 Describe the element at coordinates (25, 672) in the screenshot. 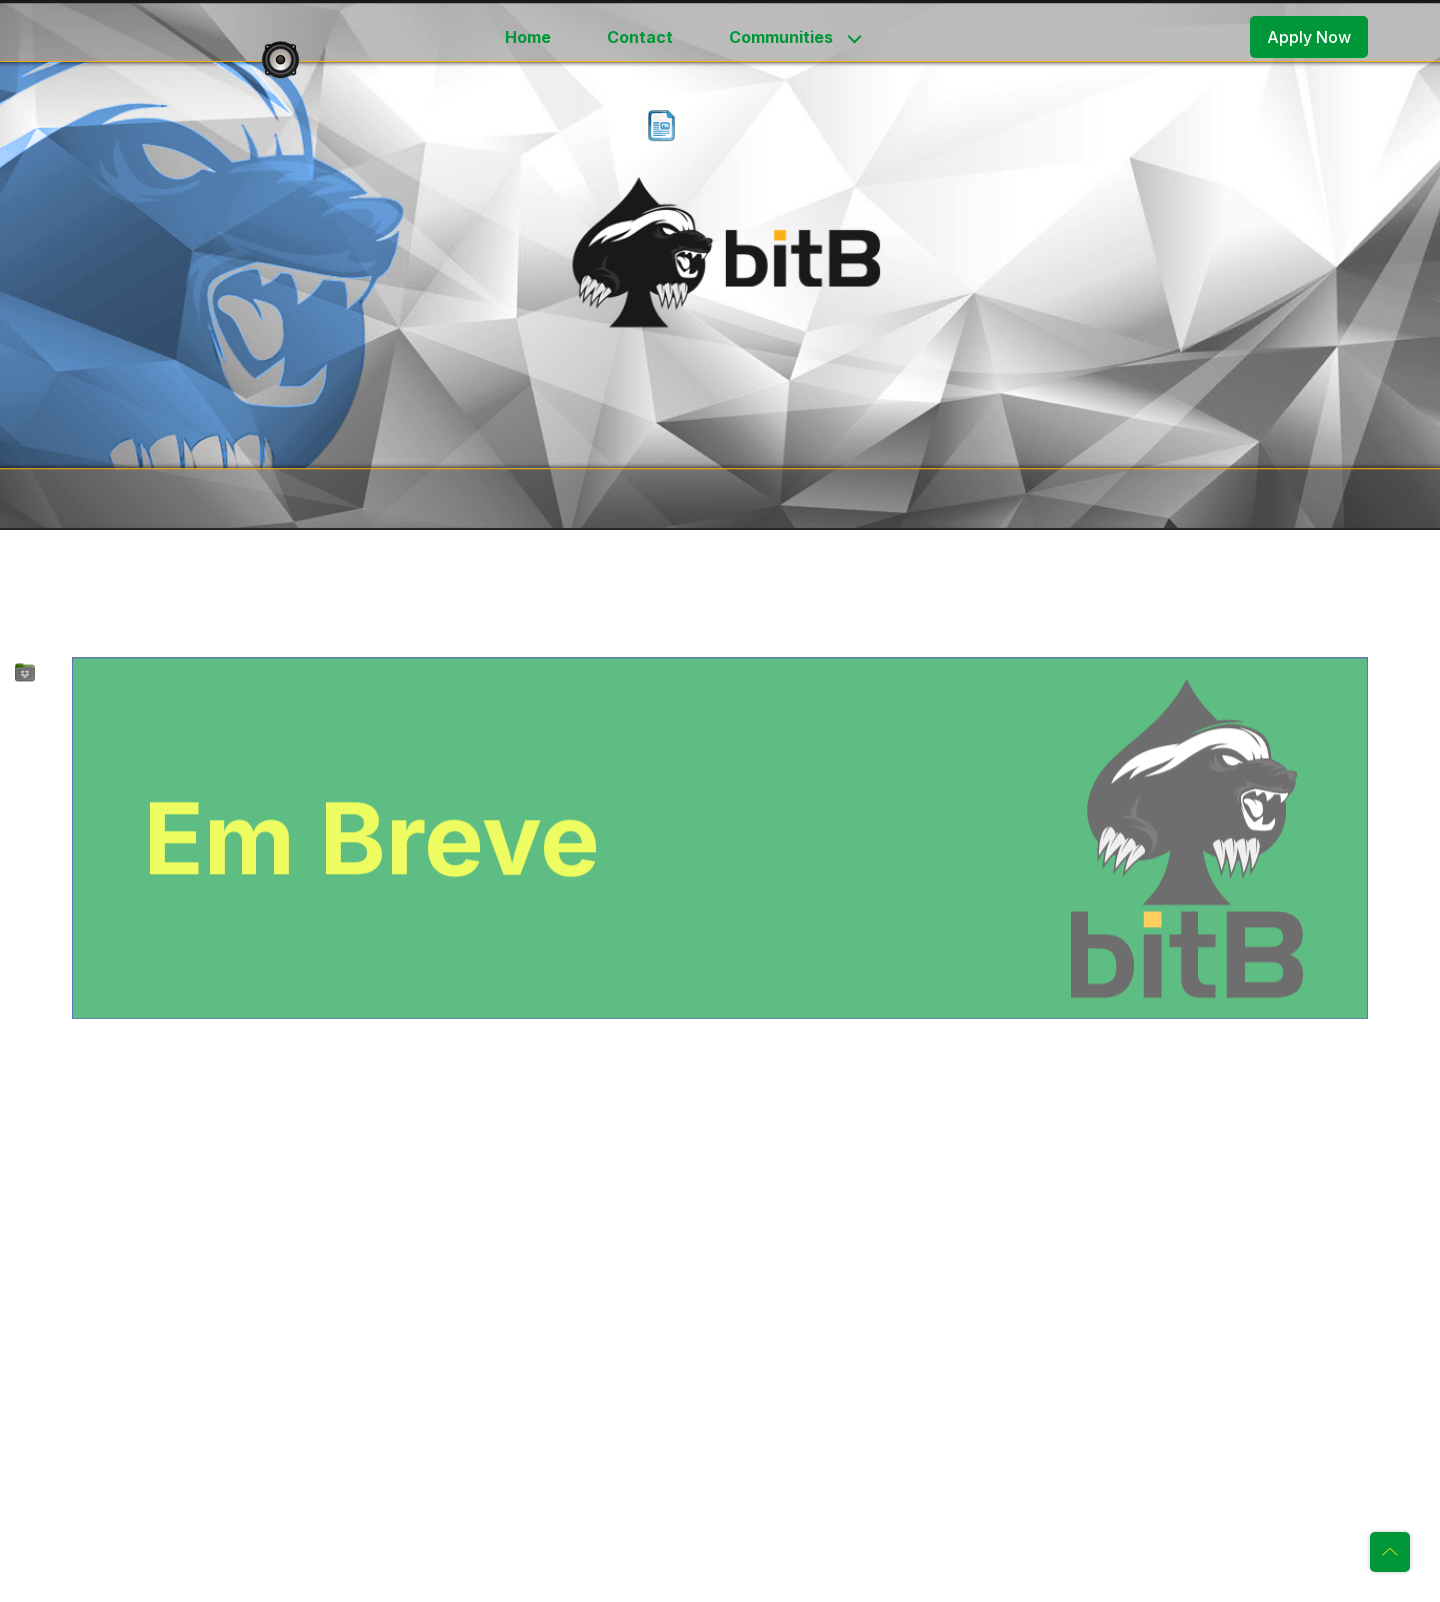

I see `open your Dropbox folder` at that location.